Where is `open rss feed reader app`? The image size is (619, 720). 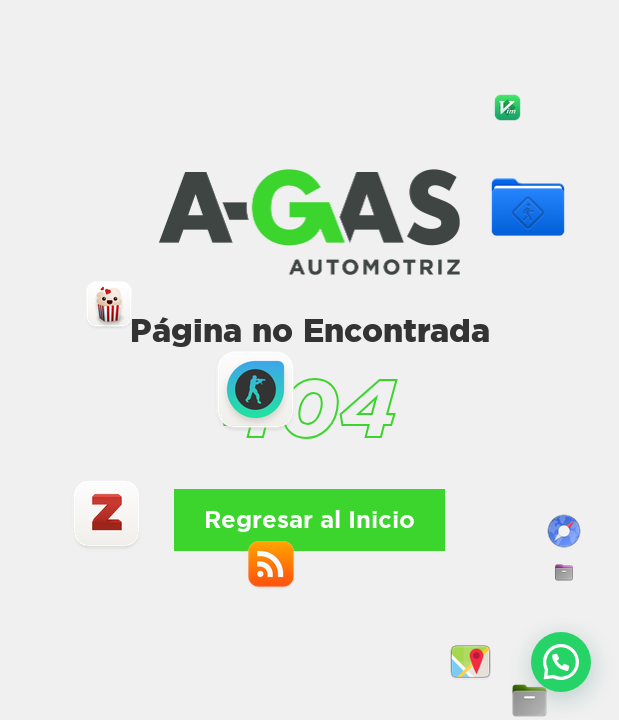 open rss feed reader app is located at coordinates (271, 564).